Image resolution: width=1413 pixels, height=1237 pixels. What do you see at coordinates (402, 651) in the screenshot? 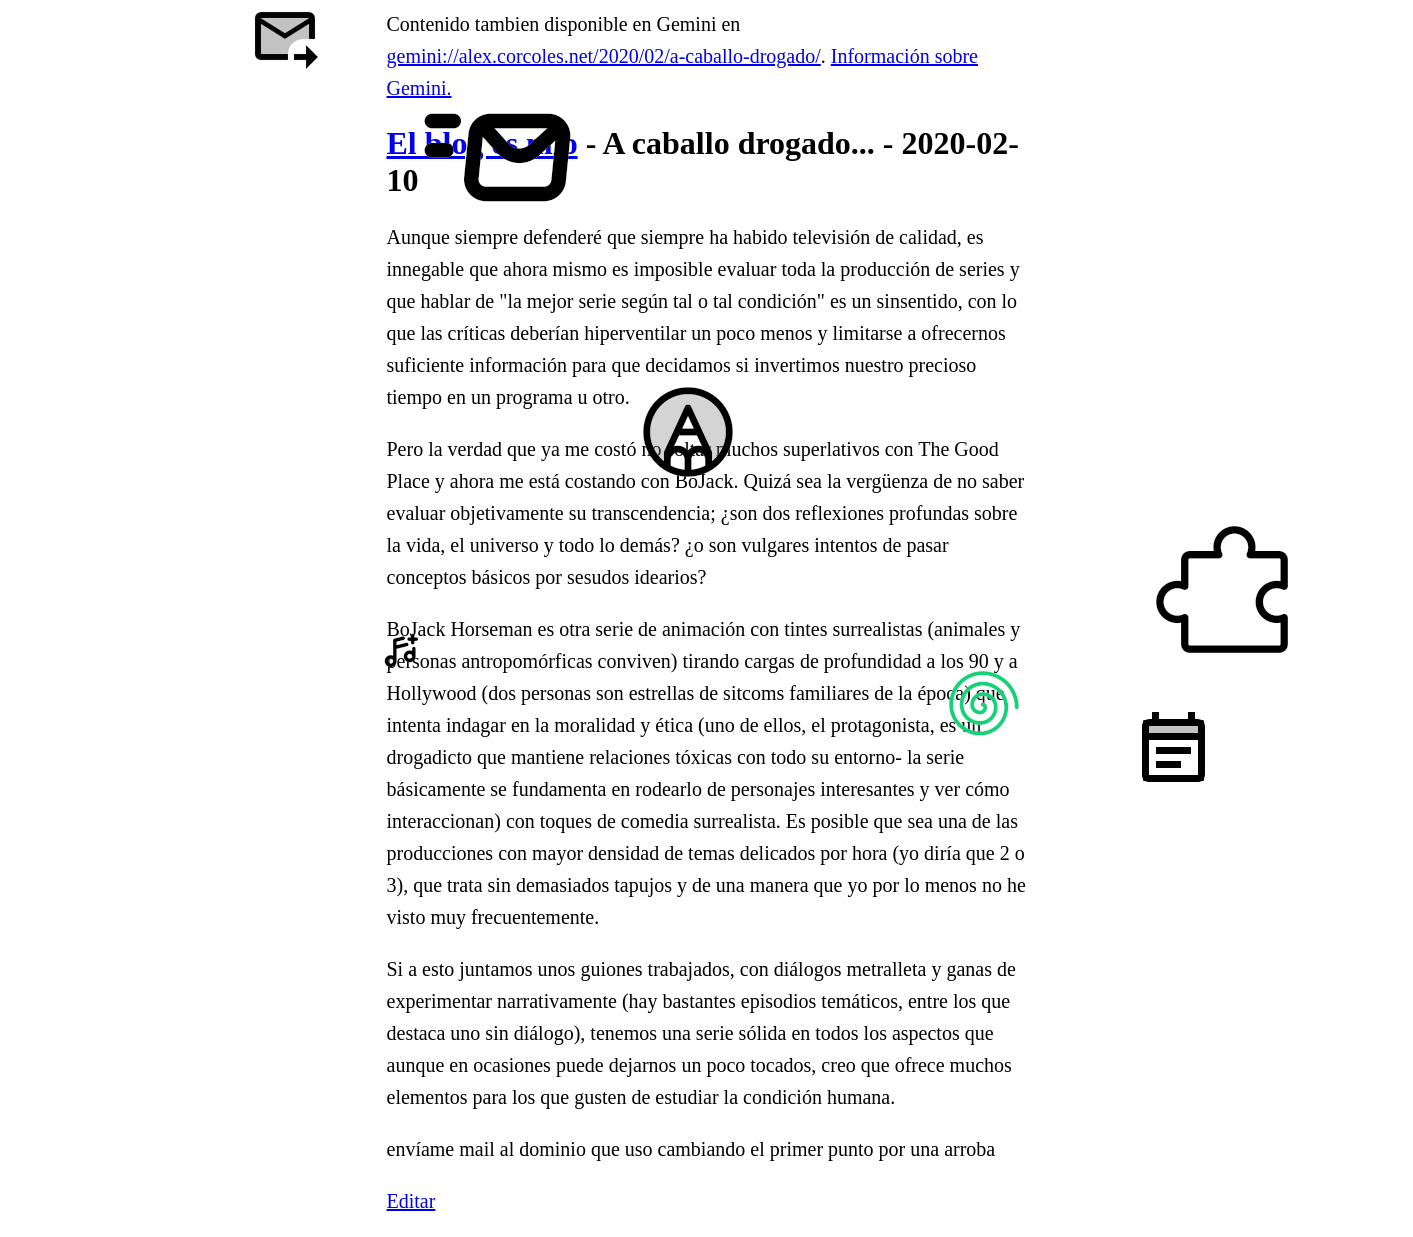
I see `add a new song to playlist` at bounding box center [402, 651].